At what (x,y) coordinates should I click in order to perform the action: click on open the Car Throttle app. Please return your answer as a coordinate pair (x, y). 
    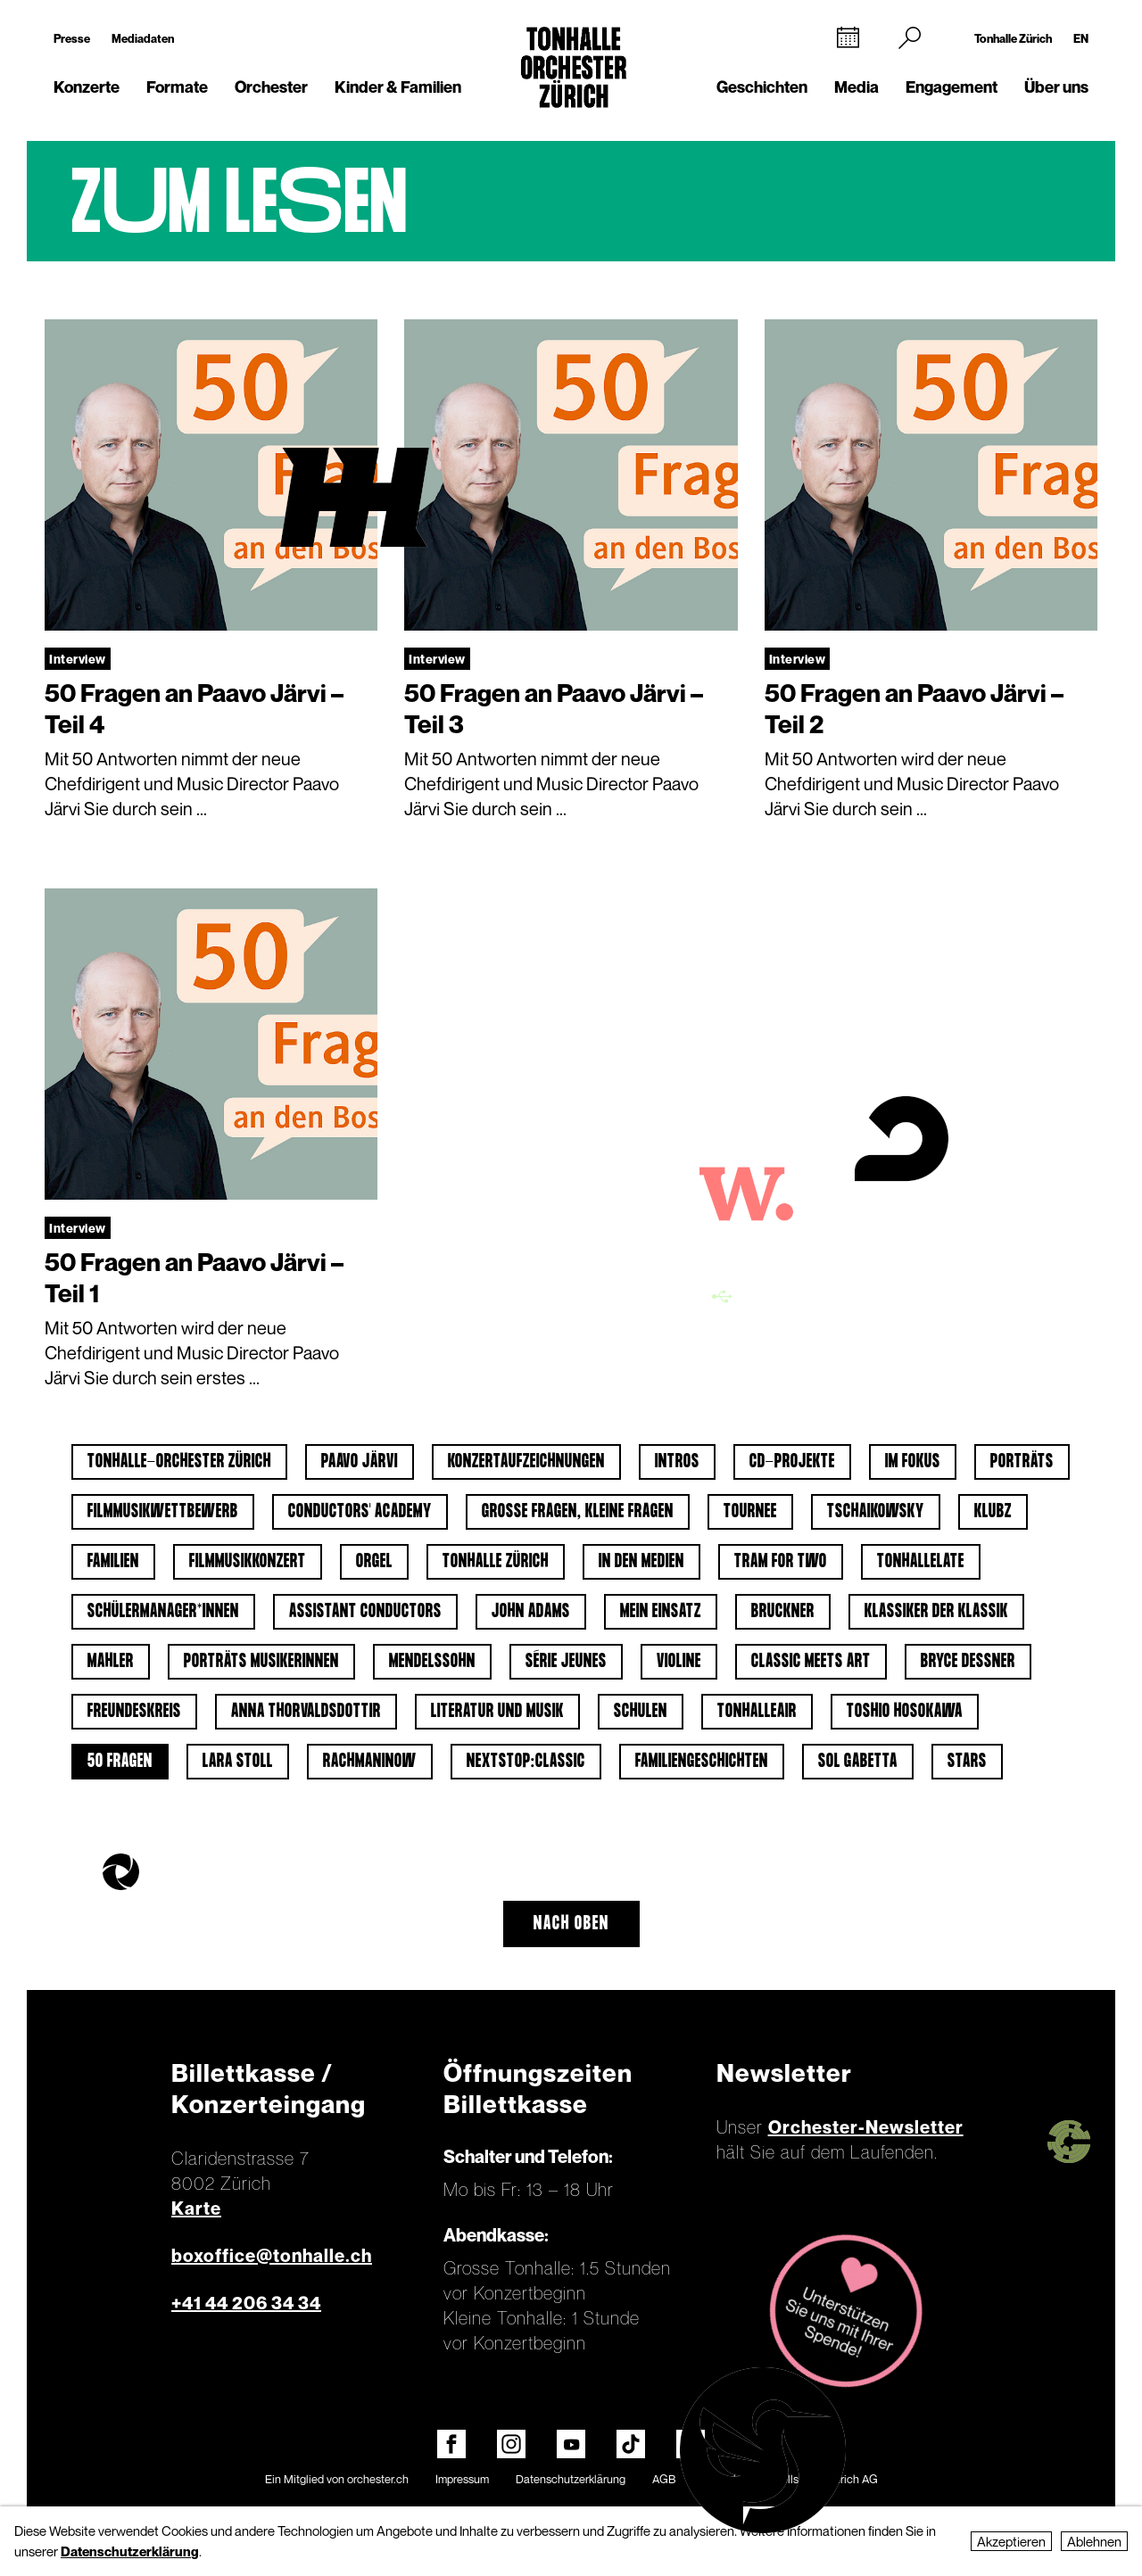
    Looking at the image, I should click on (354, 497).